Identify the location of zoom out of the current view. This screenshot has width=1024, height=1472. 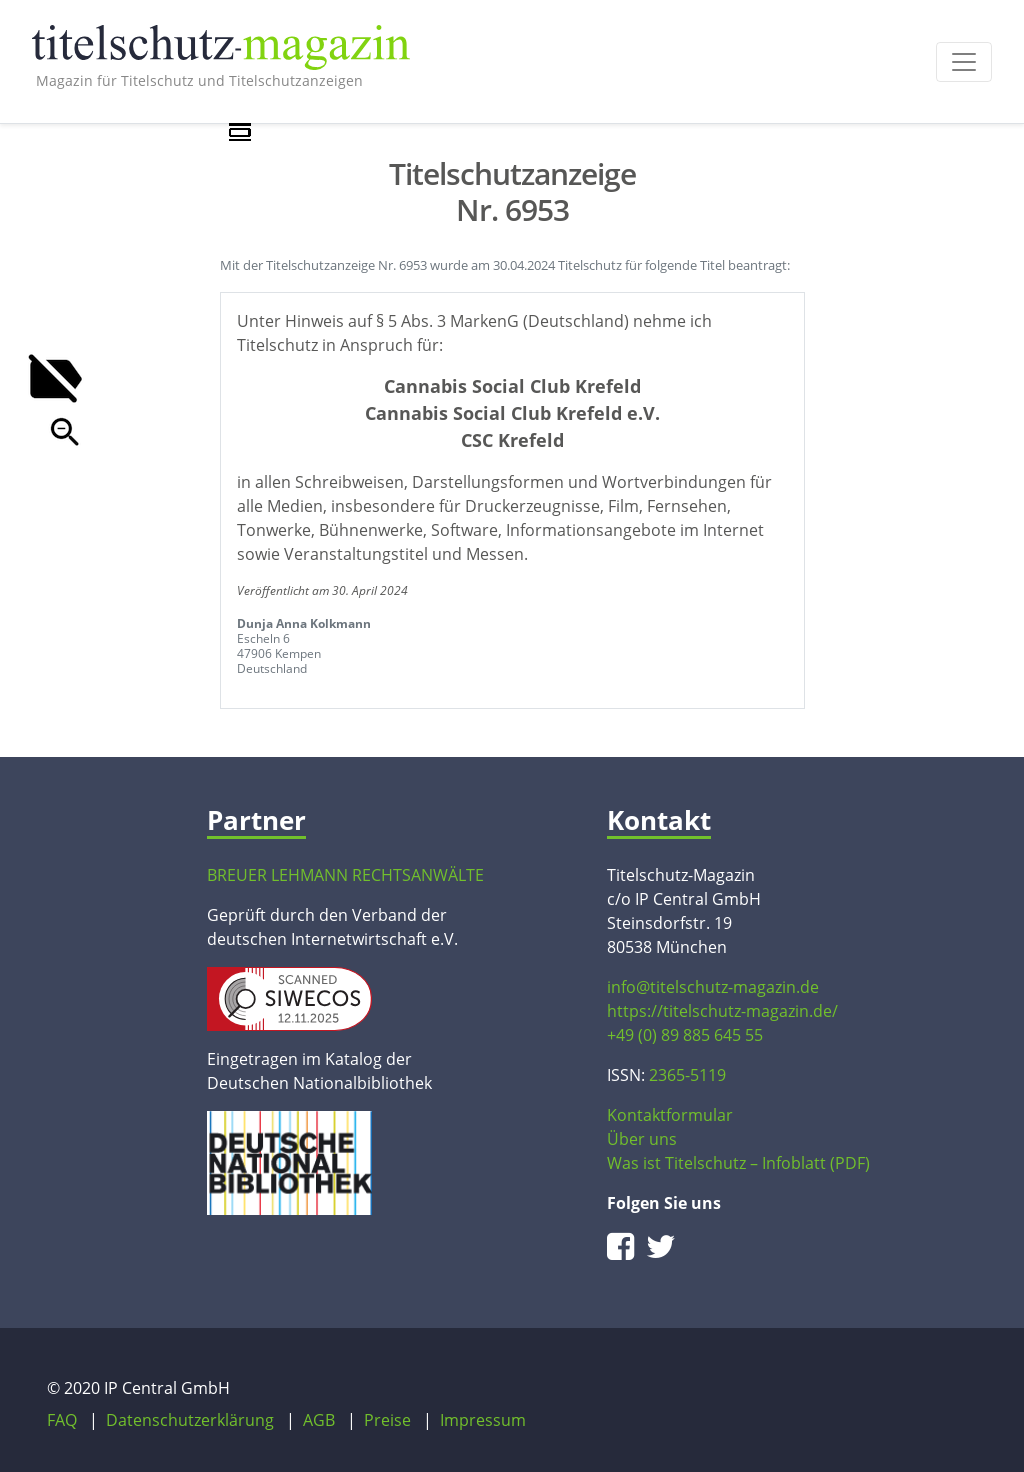
(65, 432).